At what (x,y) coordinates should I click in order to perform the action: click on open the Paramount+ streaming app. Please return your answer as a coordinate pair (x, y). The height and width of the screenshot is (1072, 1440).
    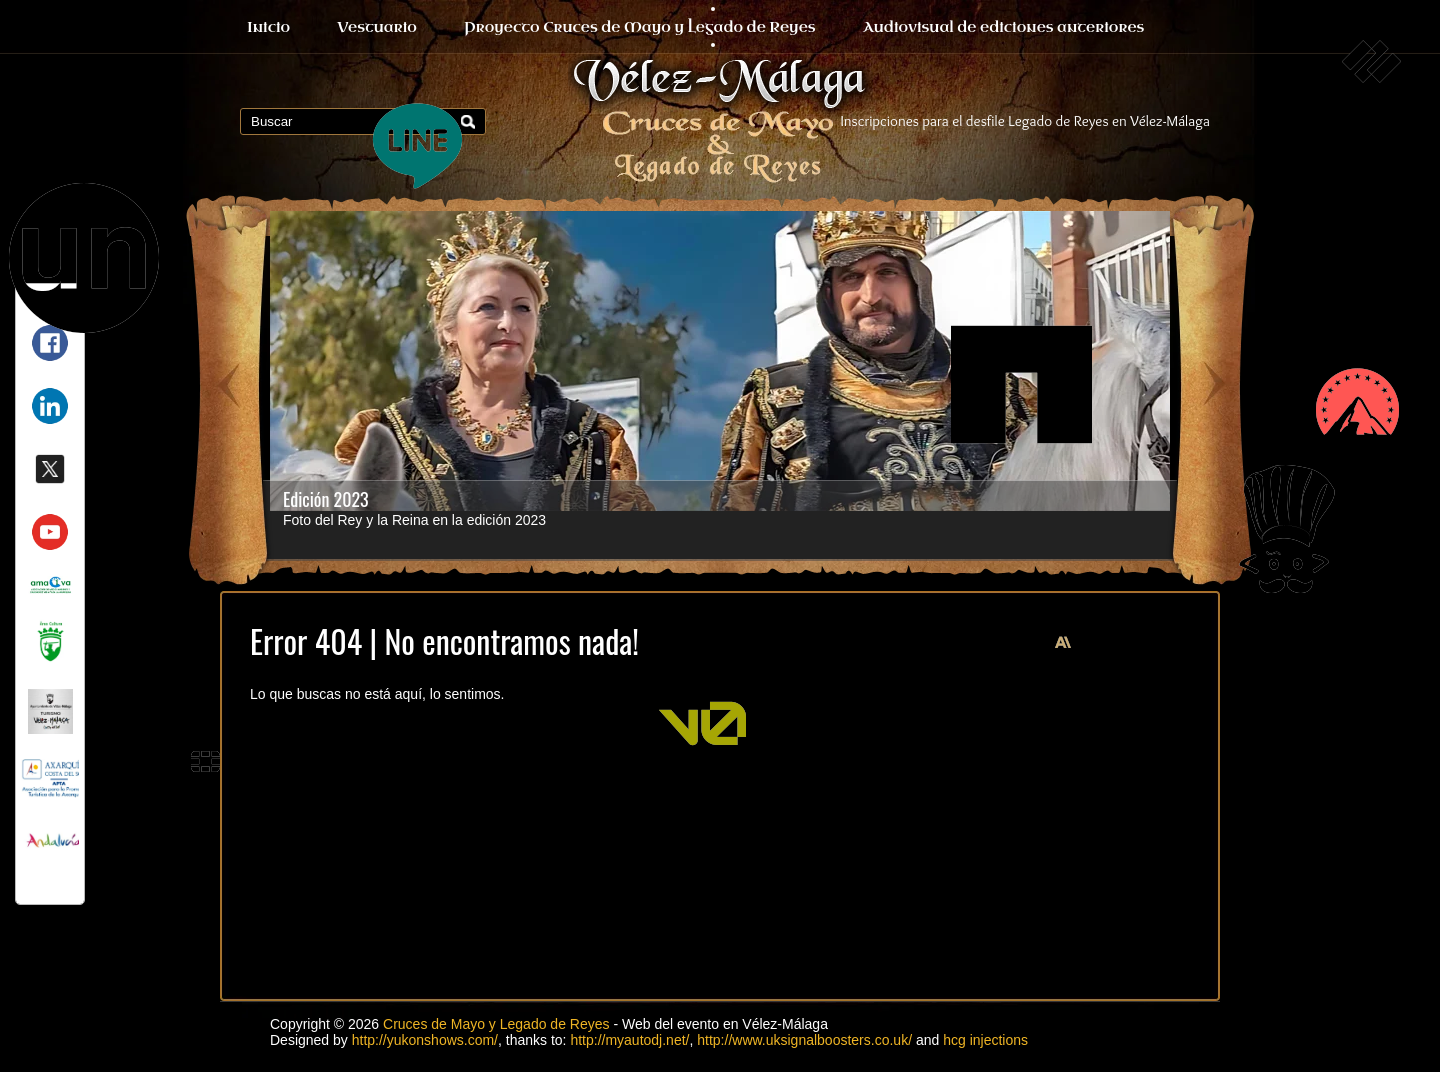
    Looking at the image, I should click on (1357, 401).